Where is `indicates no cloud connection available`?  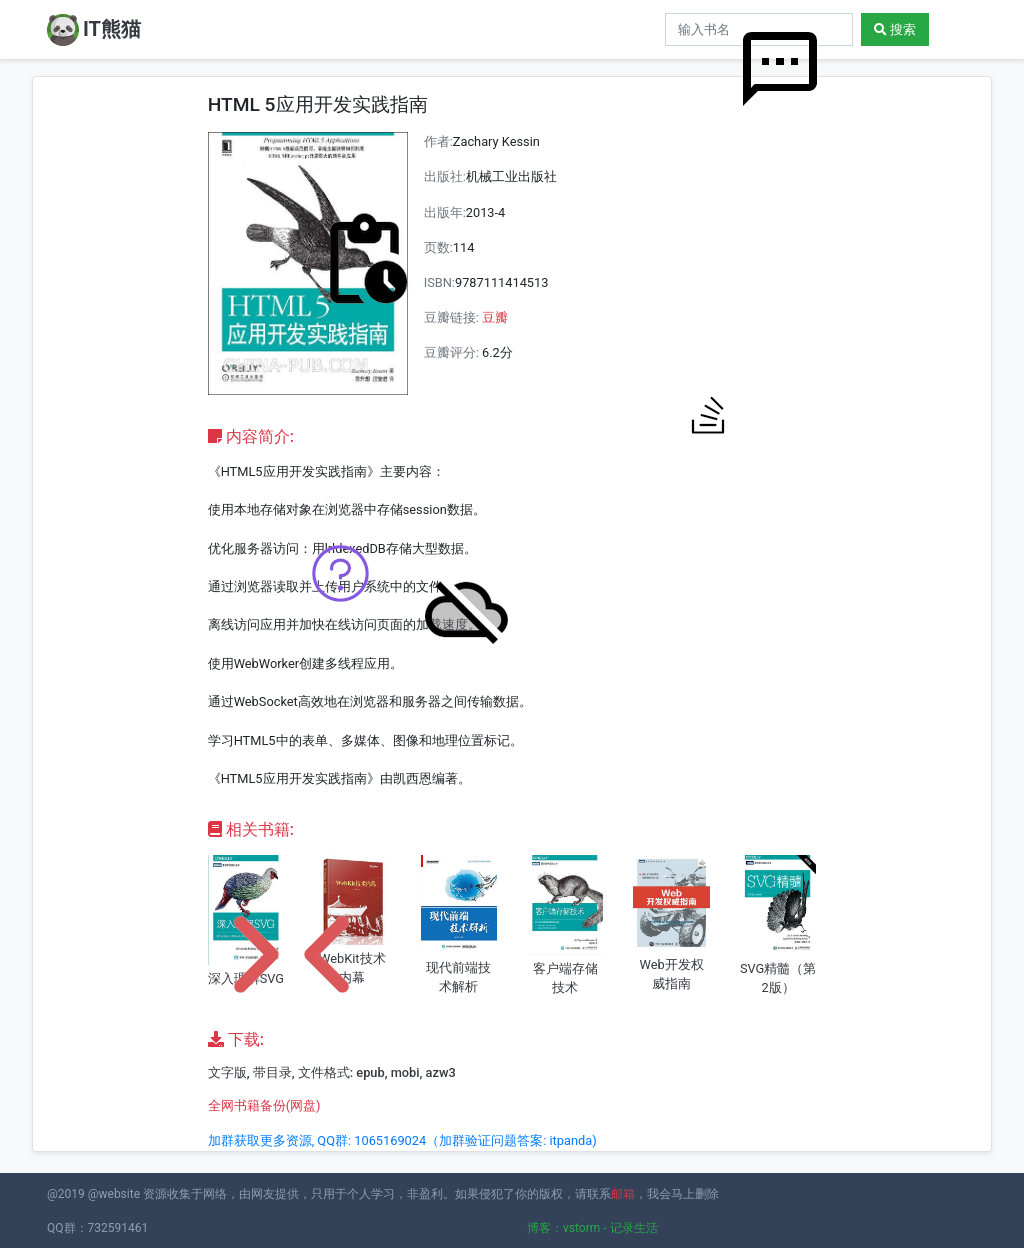
indicates no cloud connection available is located at coordinates (466, 609).